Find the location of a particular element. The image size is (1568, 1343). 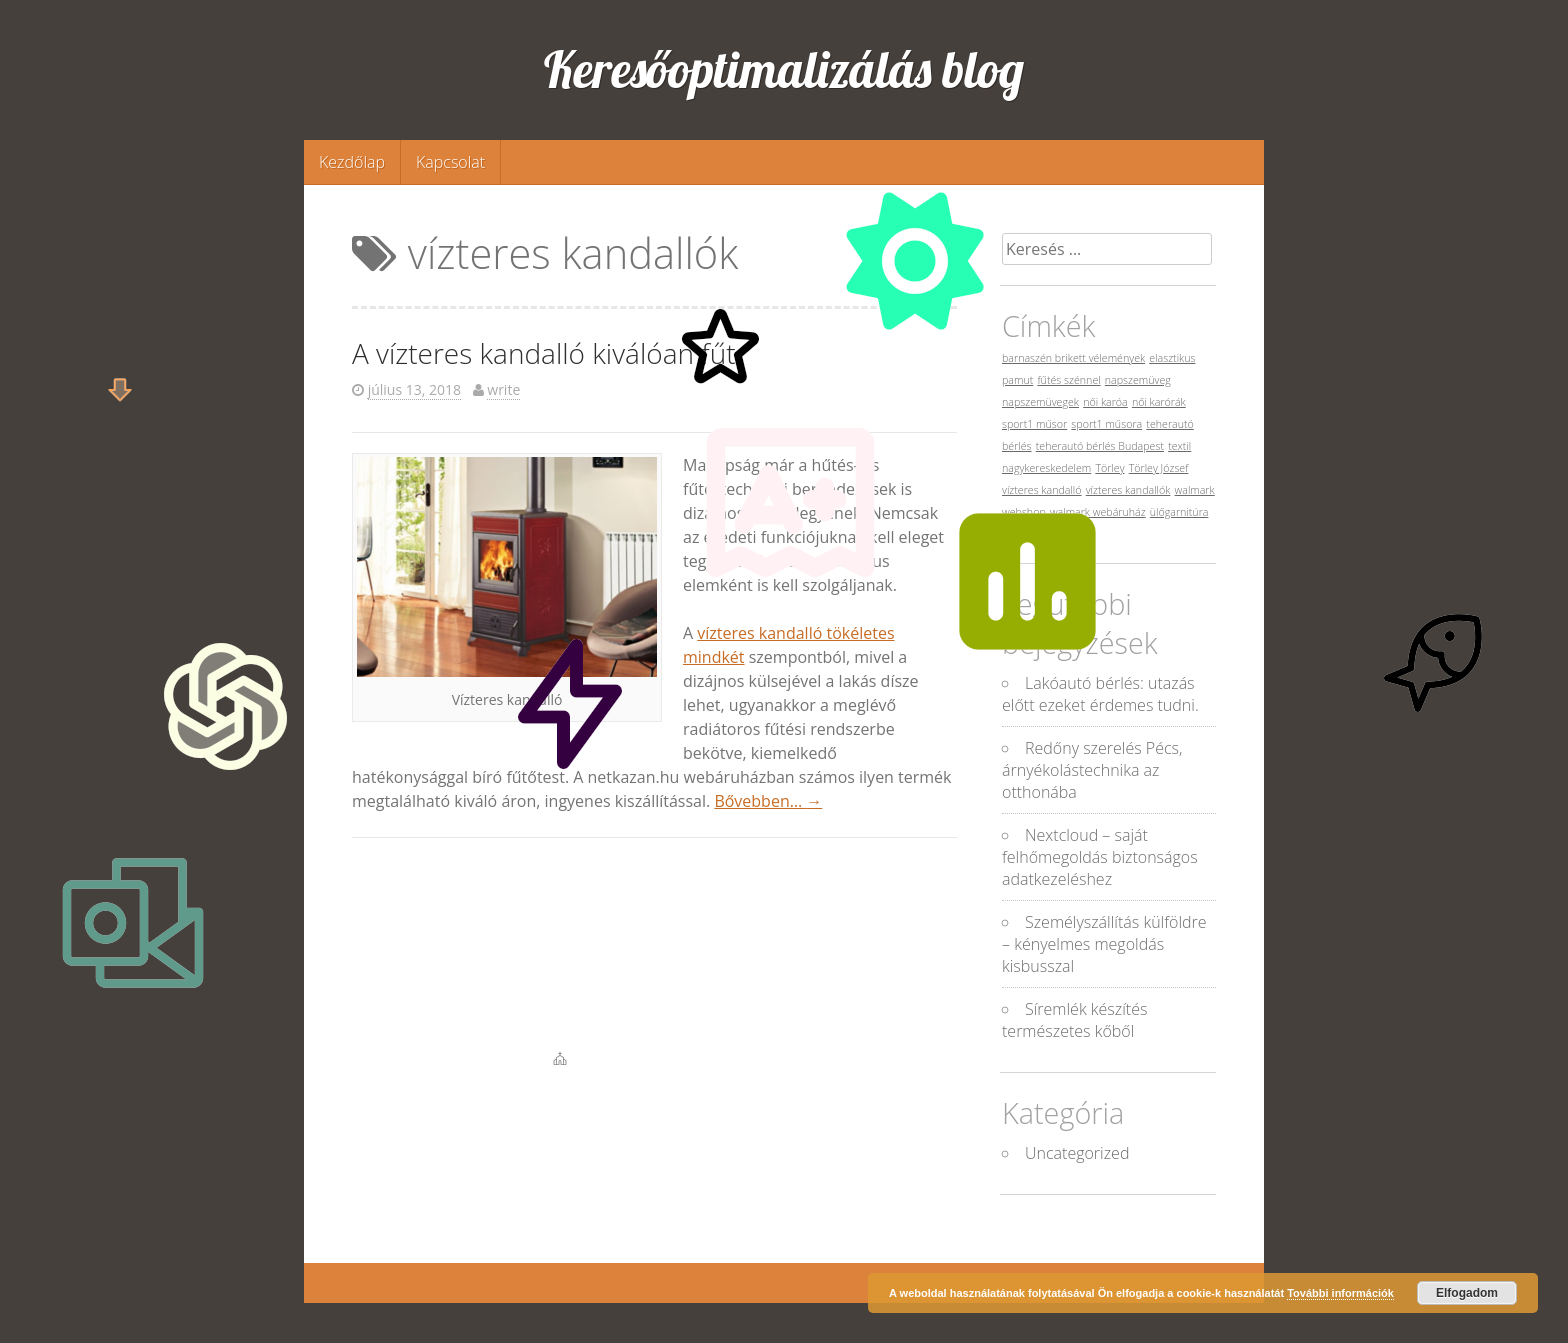

open Microsoft Outlook email is located at coordinates (133, 923).